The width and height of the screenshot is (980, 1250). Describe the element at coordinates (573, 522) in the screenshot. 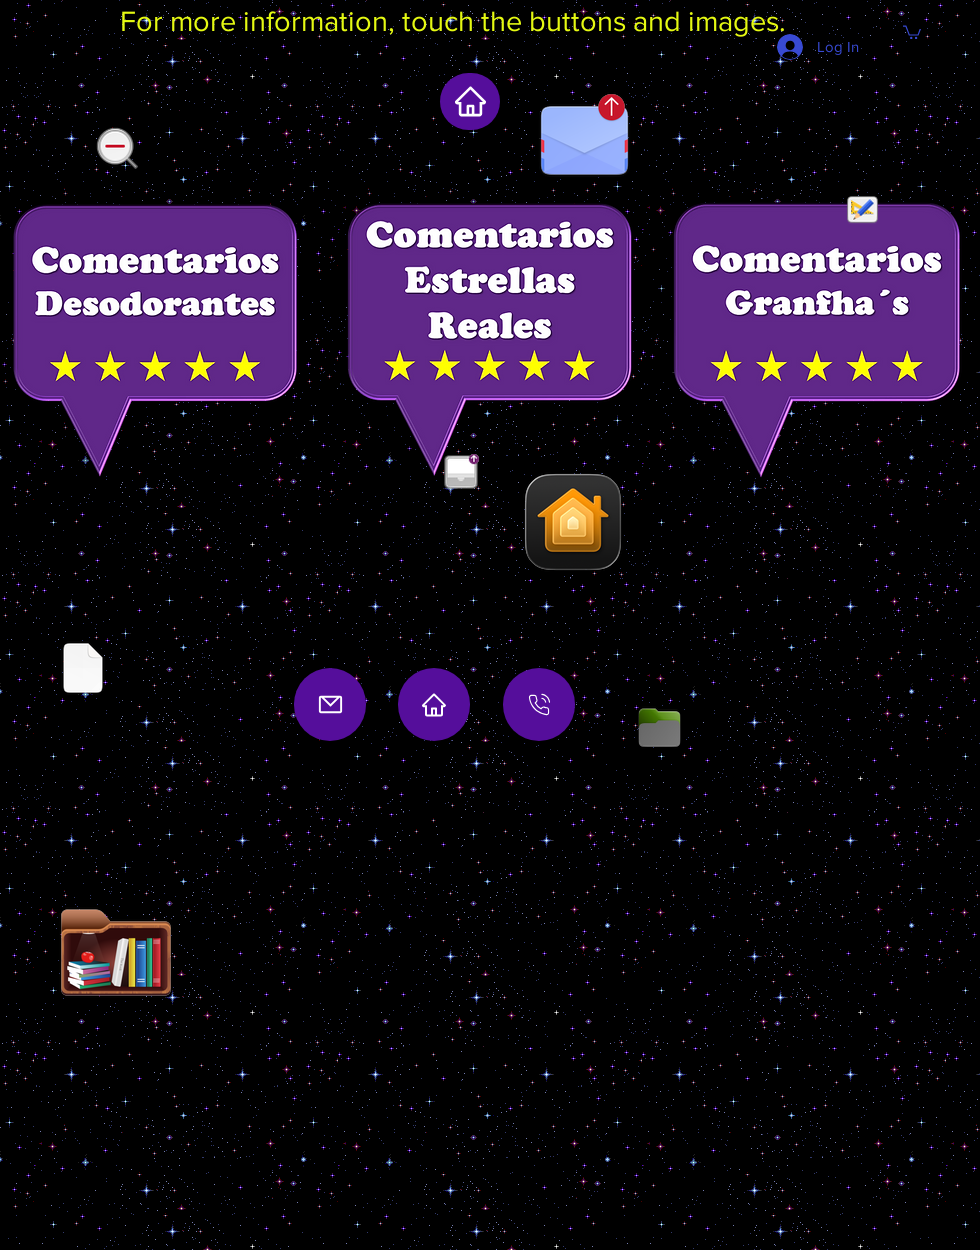

I see `open the home app` at that location.